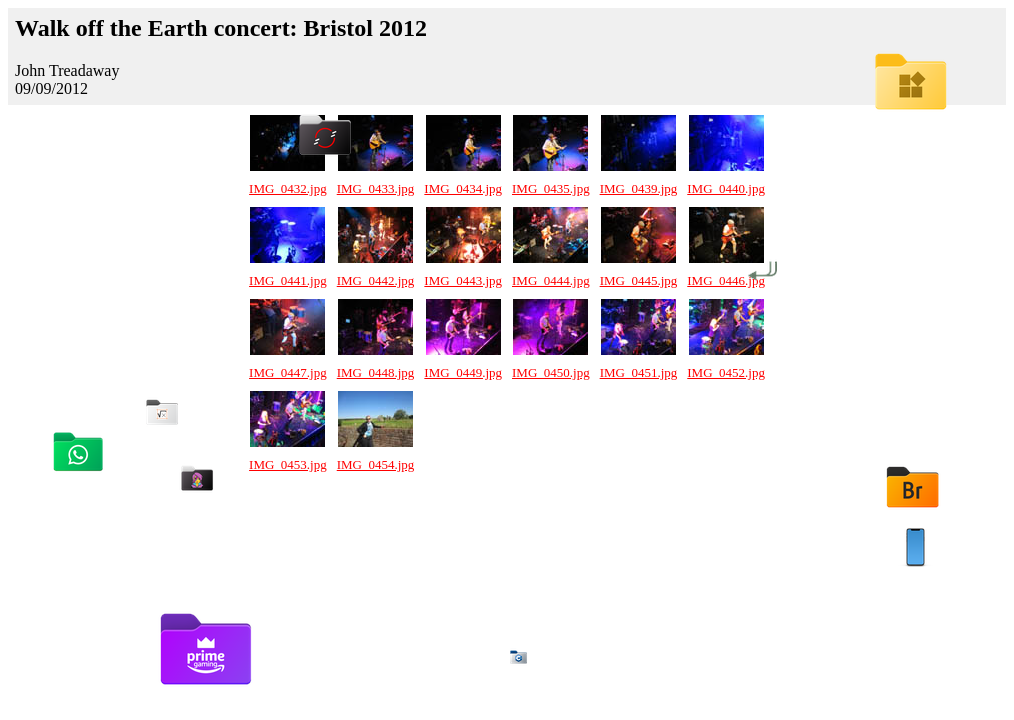 Image resolution: width=1014 pixels, height=720 pixels. I want to click on open folder containing C++ project files, so click(518, 657).